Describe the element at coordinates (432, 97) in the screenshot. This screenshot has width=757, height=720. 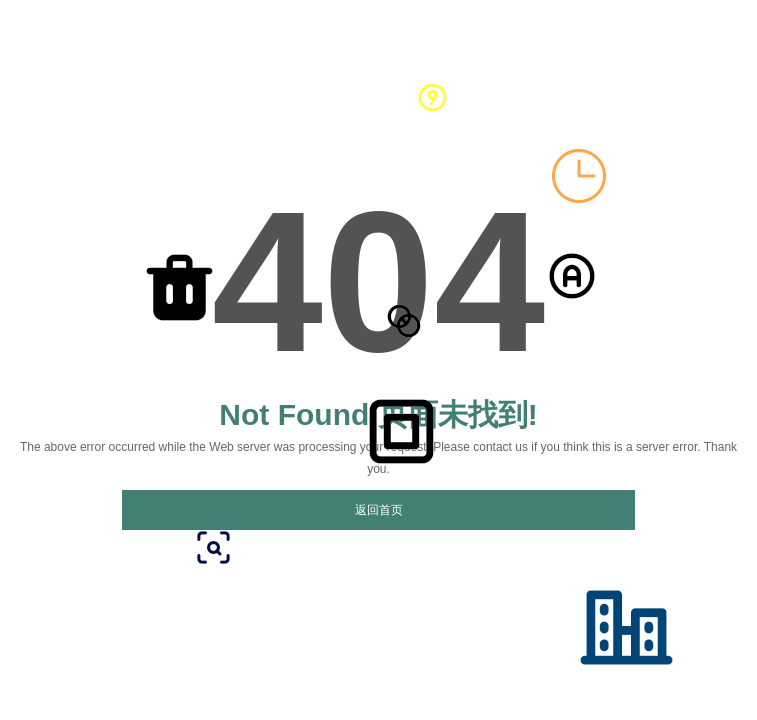
I see `indicates item number nine in a list or sequence` at that location.